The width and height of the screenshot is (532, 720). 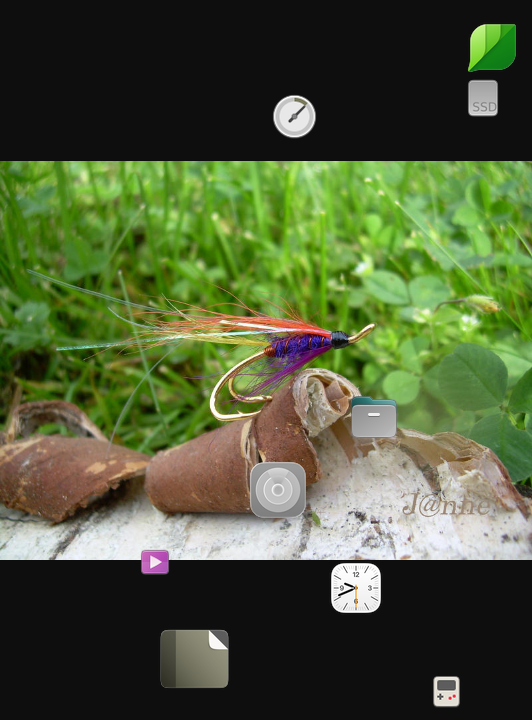 I want to click on open sysprof system profiler application, so click(x=294, y=116).